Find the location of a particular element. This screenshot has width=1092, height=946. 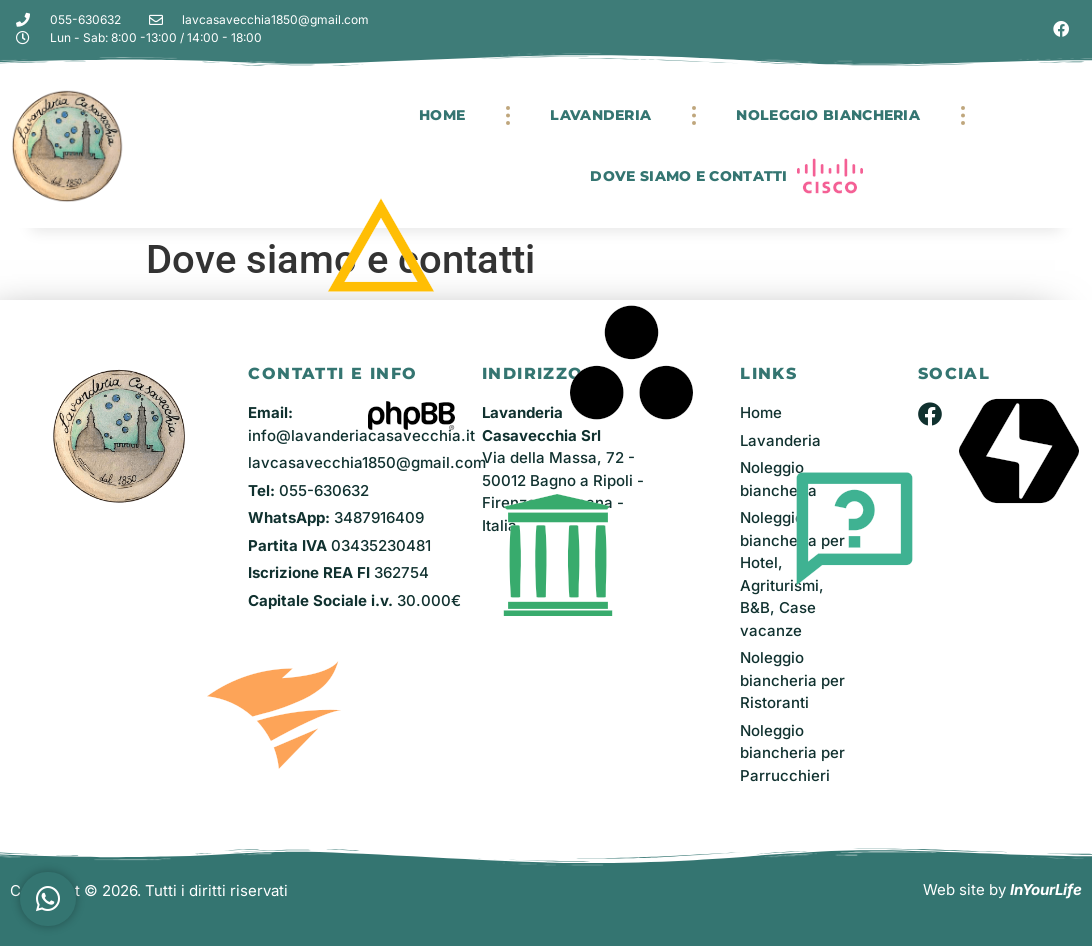

Cisco company logo is located at coordinates (830, 176).